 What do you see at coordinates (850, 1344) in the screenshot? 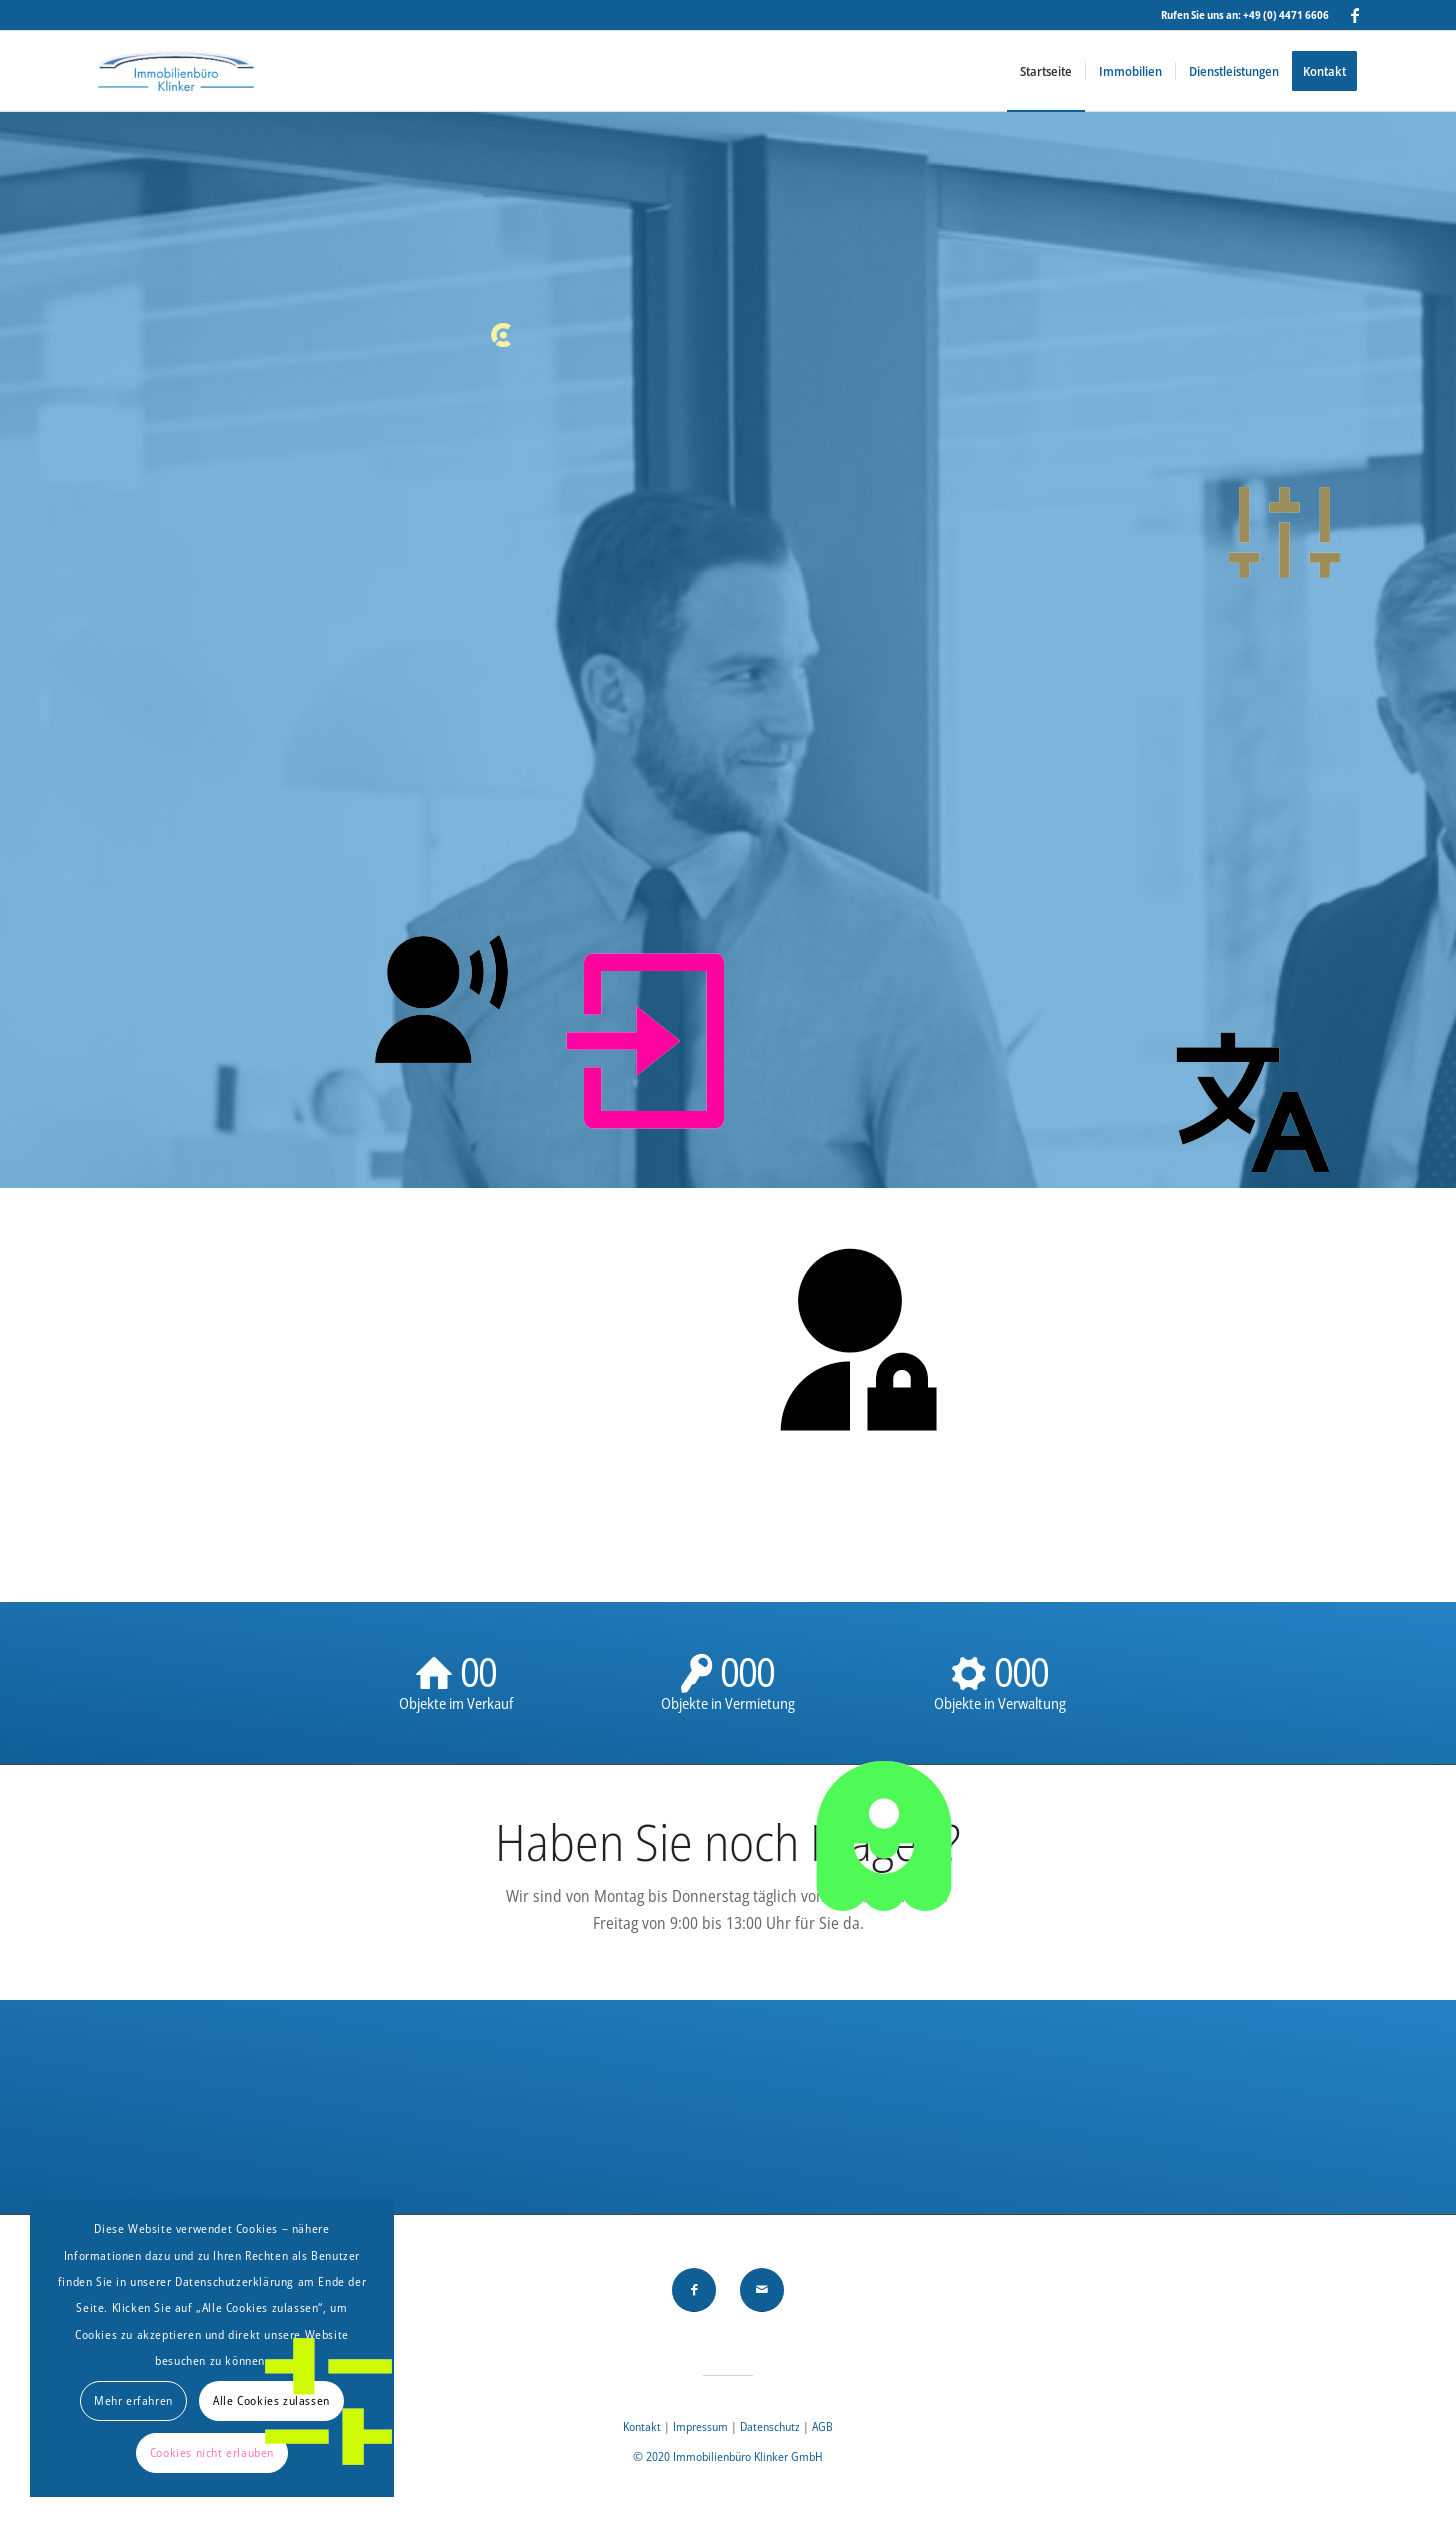
I see `access admin or administrator settings` at bounding box center [850, 1344].